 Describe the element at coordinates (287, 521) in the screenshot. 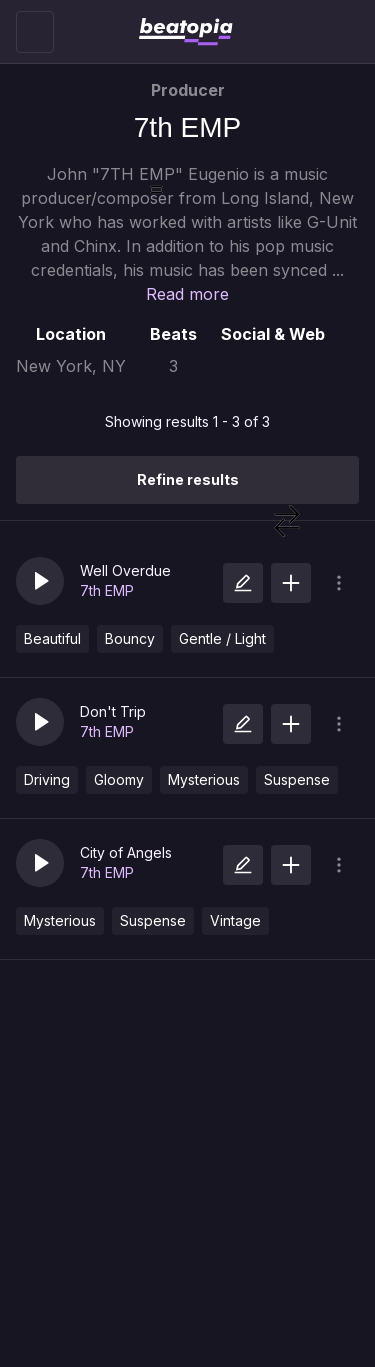

I see `swap or exchange items` at that location.